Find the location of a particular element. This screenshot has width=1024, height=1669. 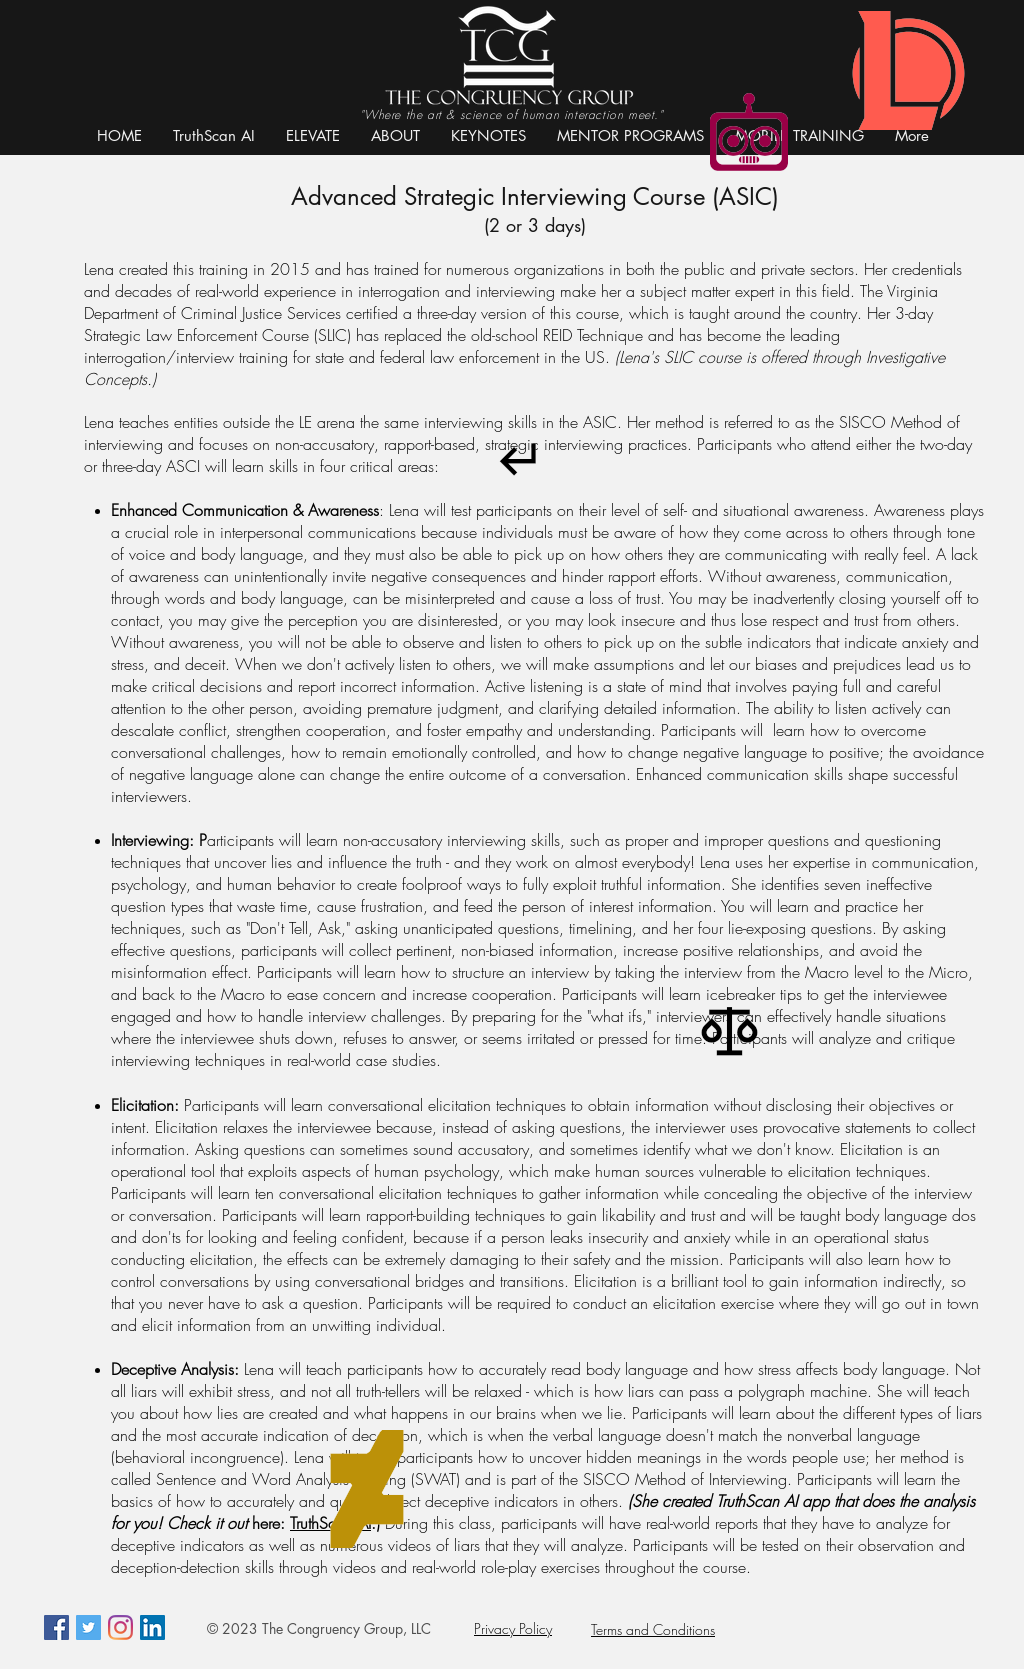

launch League of Legends is located at coordinates (908, 70).